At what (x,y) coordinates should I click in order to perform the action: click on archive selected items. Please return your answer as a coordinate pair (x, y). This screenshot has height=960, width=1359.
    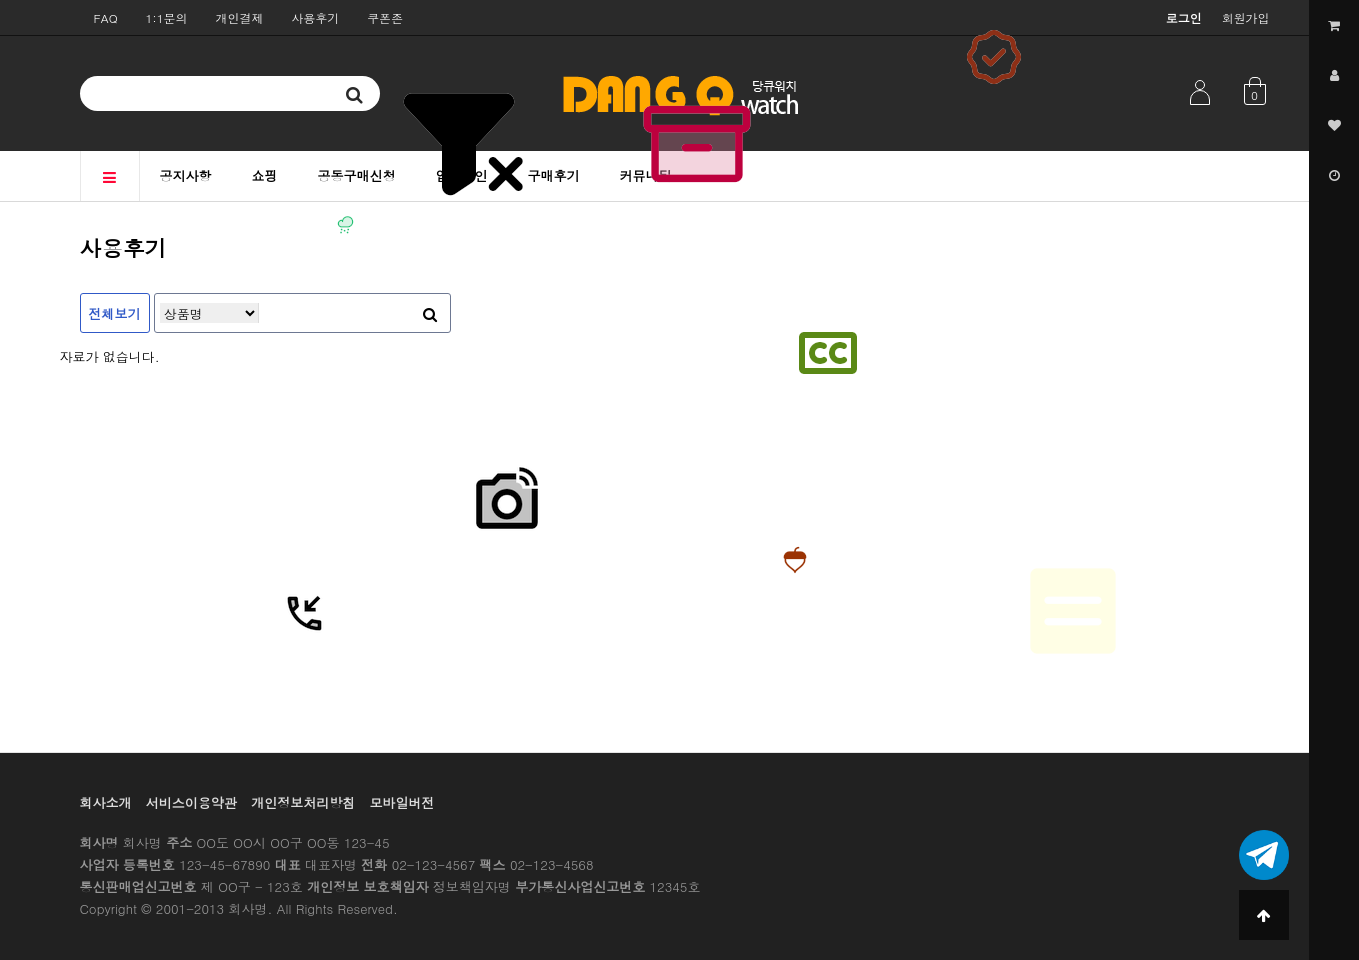
    Looking at the image, I should click on (697, 144).